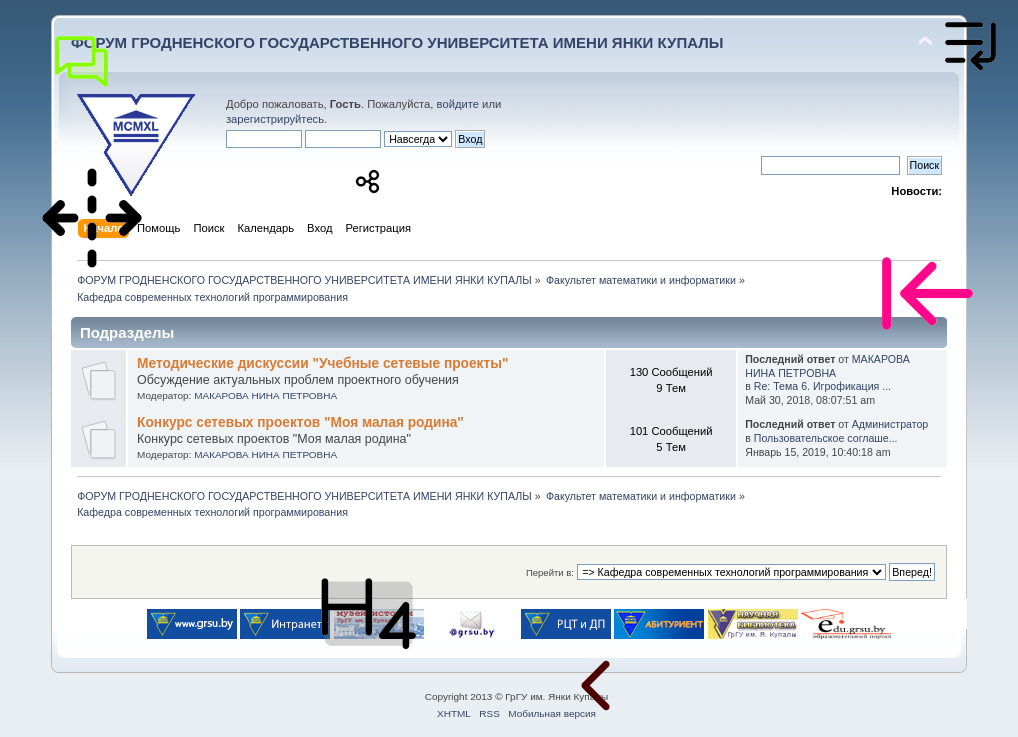 The width and height of the screenshot is (1018, 737). Describe the element at coordinates (927, 293) in the screenshot. I see `navigate to the beginning of content` at that location.